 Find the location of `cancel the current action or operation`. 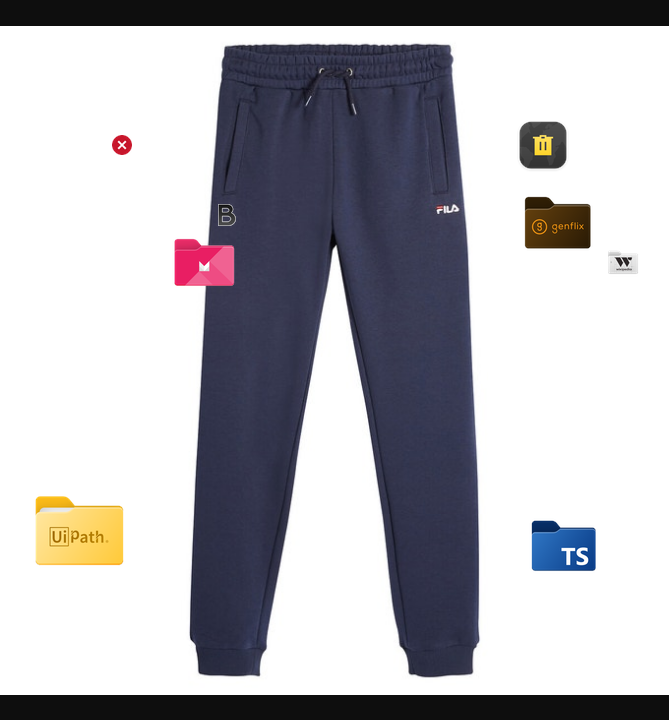

cancel the current action or operation is located at coordinates (122, 145).